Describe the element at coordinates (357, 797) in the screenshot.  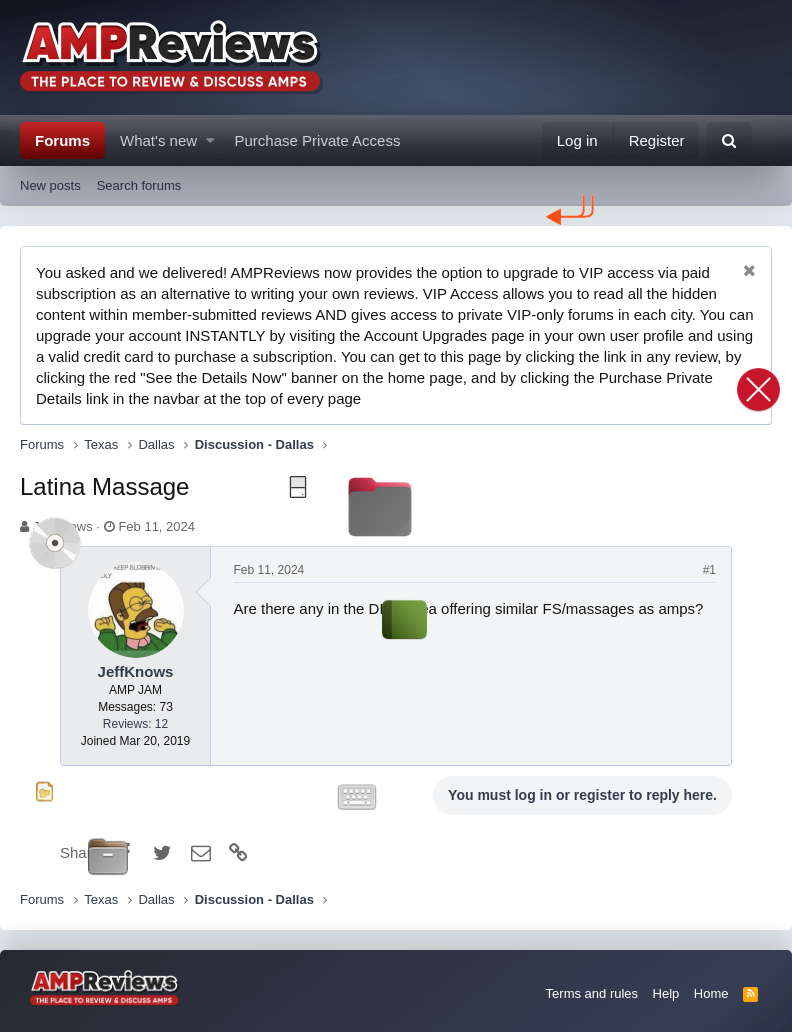
I see `open on-screen keyboard` at that location.